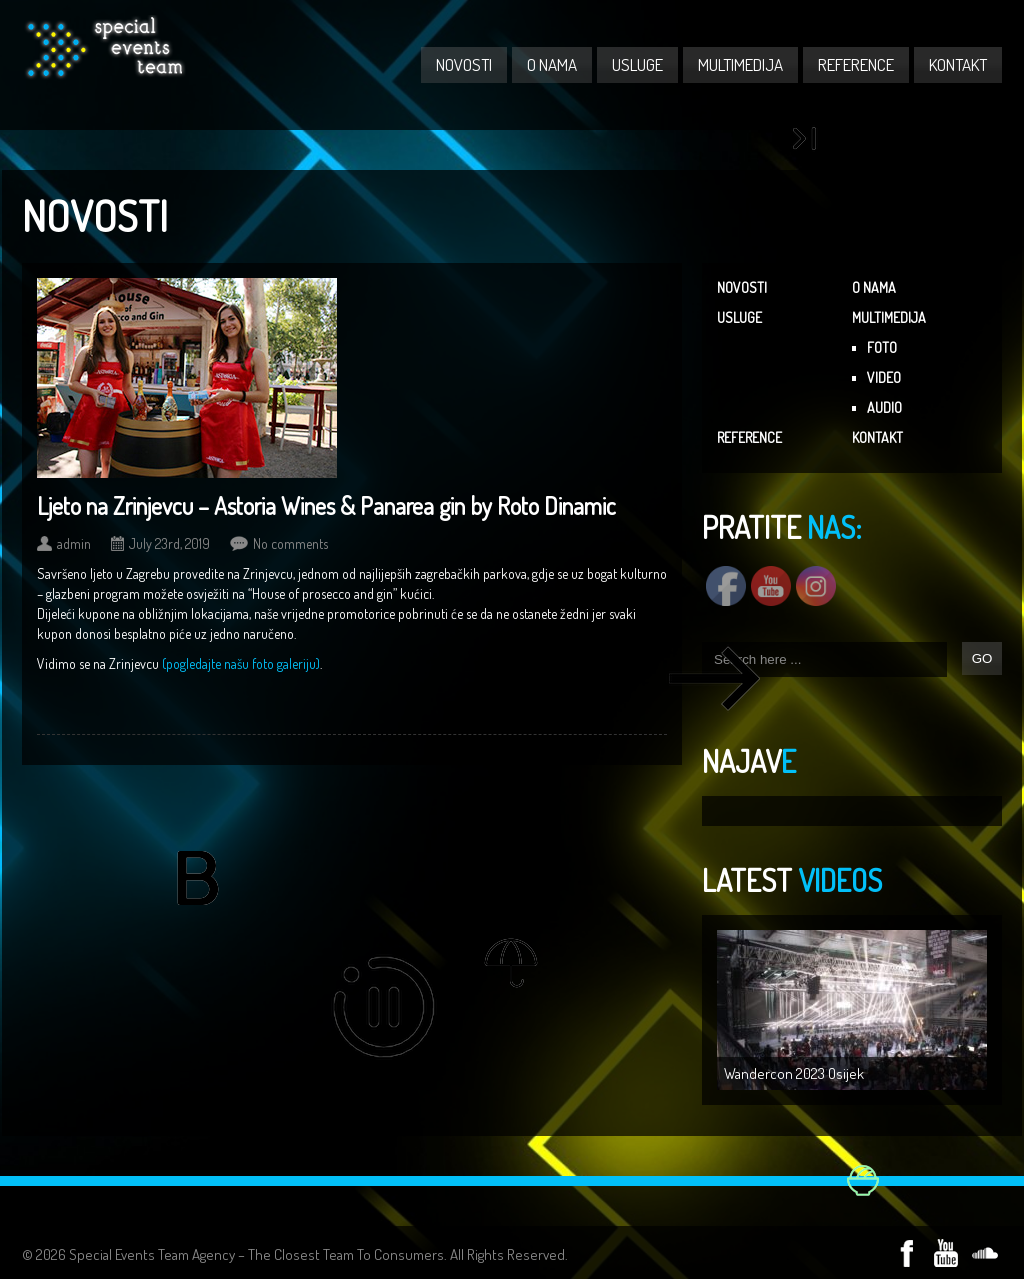 The width and height of the screenshot is (1024, 1279). What do you see at coordinates (198, 878) in the screenshot?
I see `apply bold formatting to selected text` at bounding box center [198, 878].